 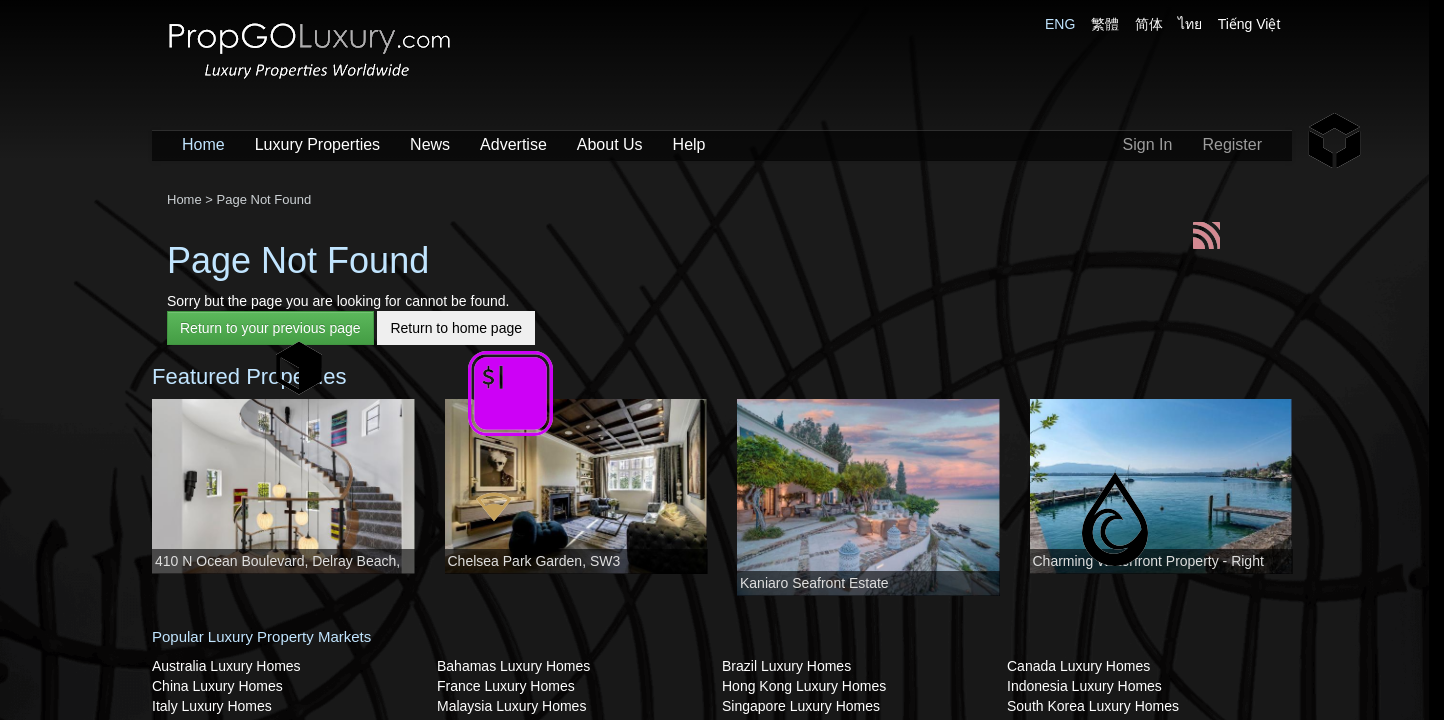 I want to click on indicates weak wifi signal strength, so click(x=494, y=507).